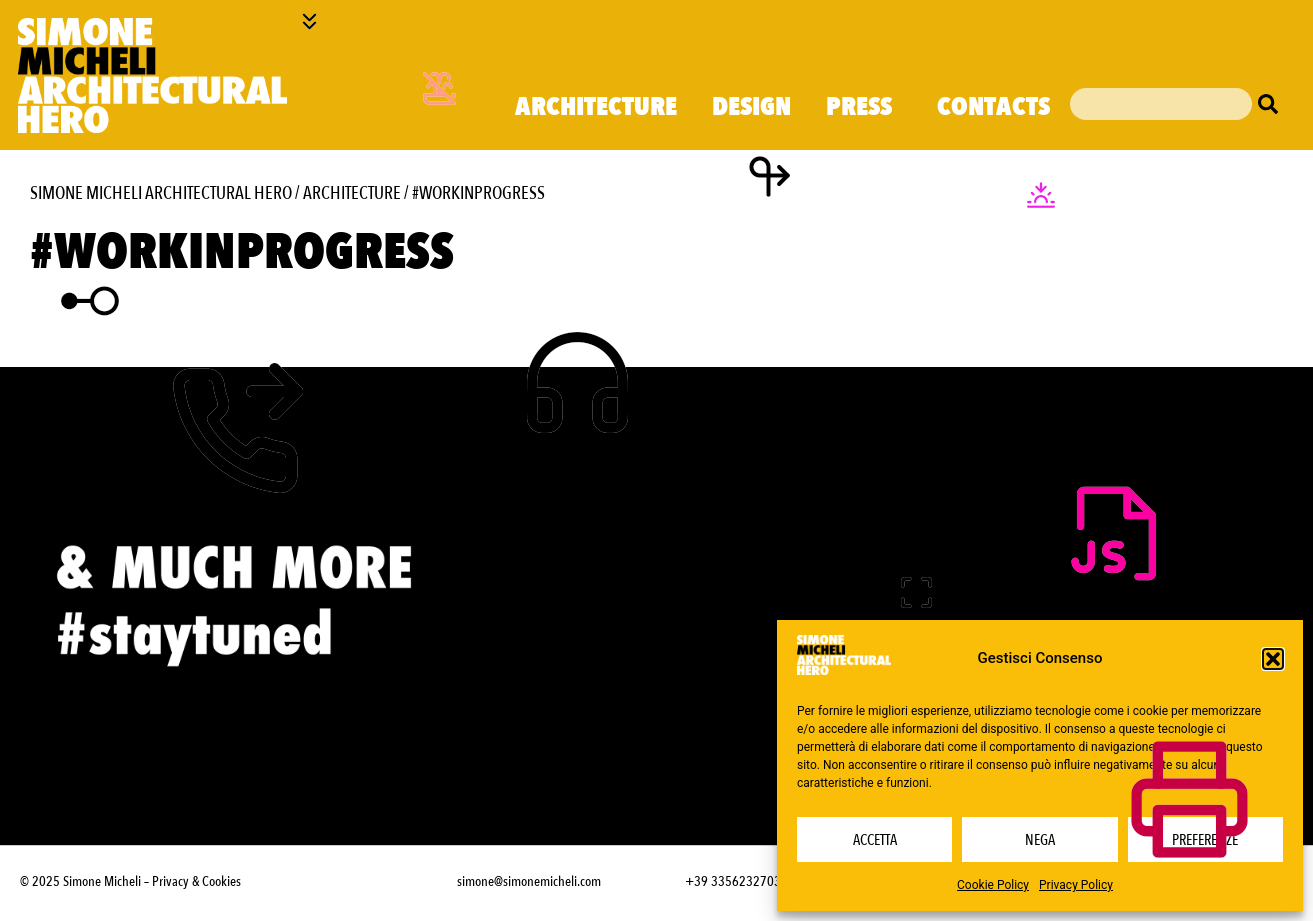 Image resolution: width=1313 pixels, height=921 pixels. Describe the element at coordinates (235, 431) in the screenshot. I see `forward an incoming call` at that location.